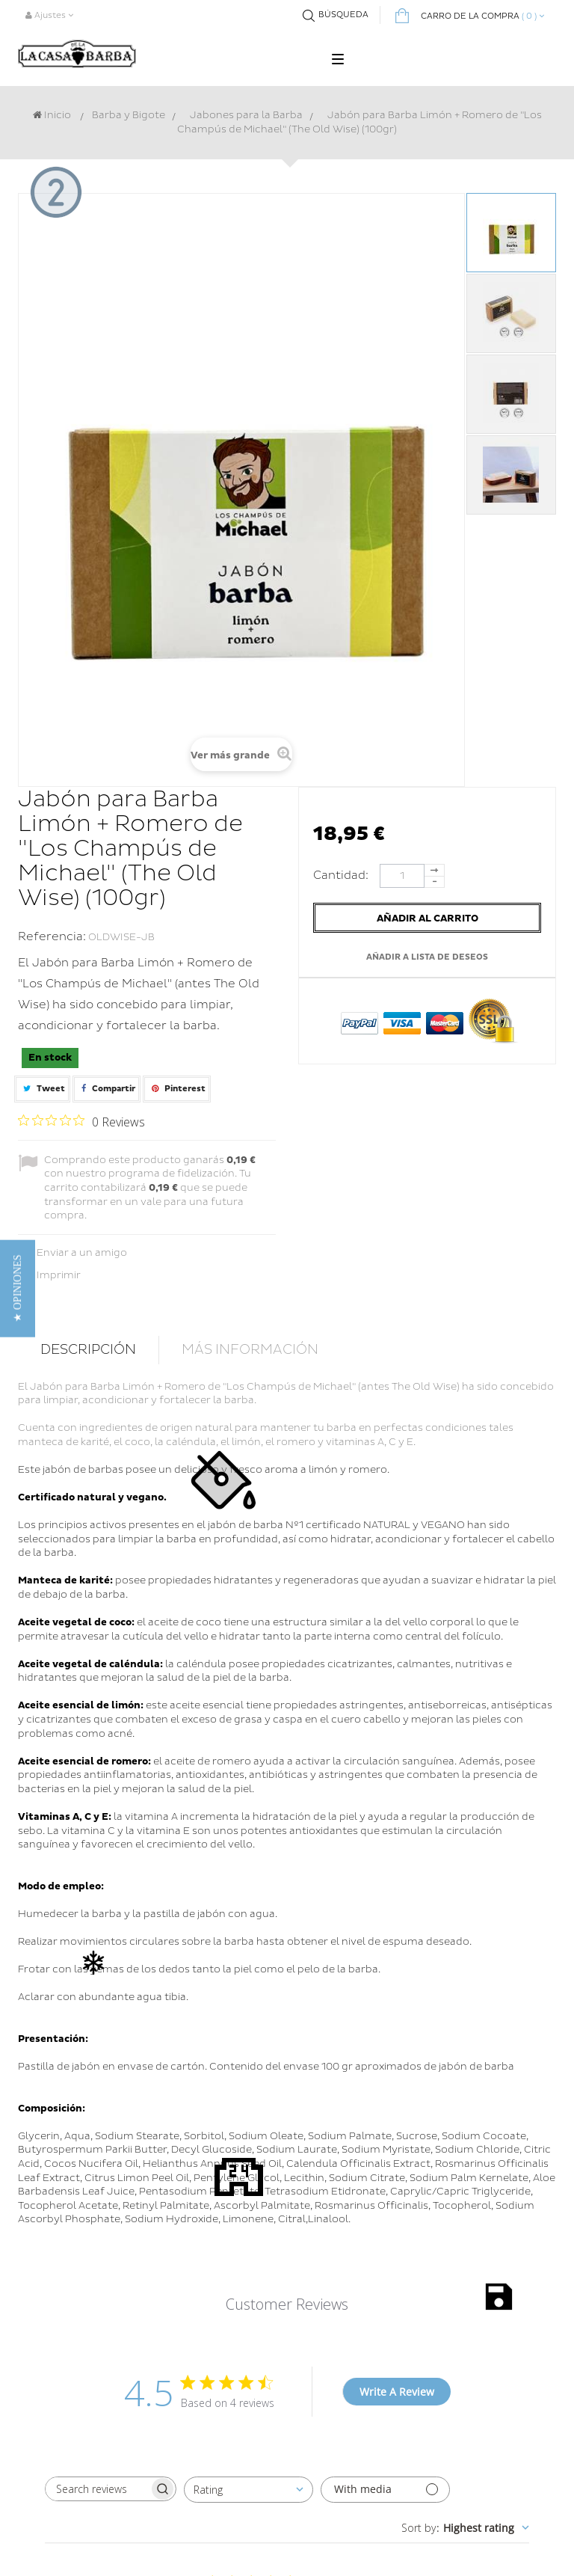 The height and width of the screenshot is (2576, 574). I want to click on fill an area with color, so click(222, 1482).